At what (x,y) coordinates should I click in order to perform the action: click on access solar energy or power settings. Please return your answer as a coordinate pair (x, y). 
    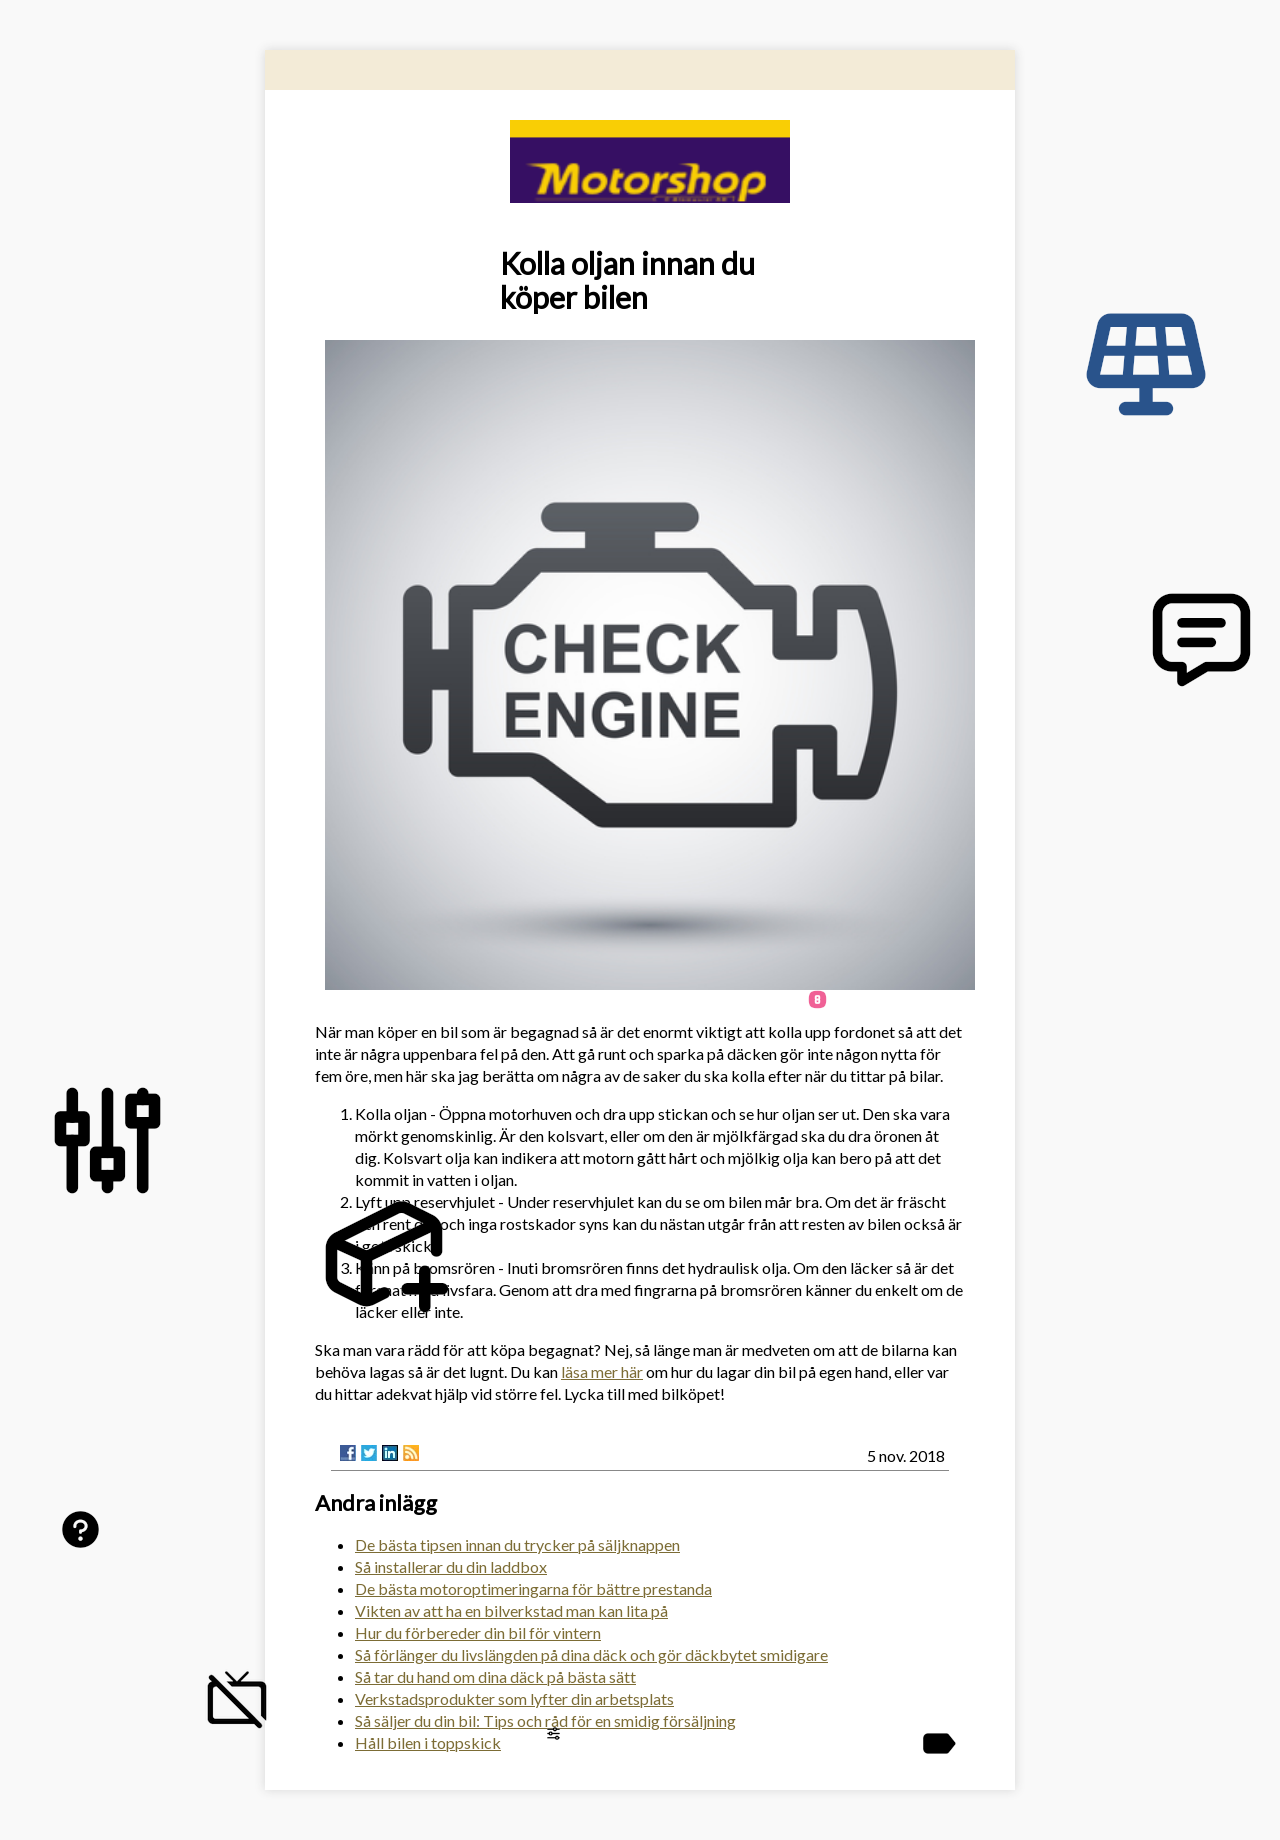
    Looking at the image, I should click on (1146, 361).